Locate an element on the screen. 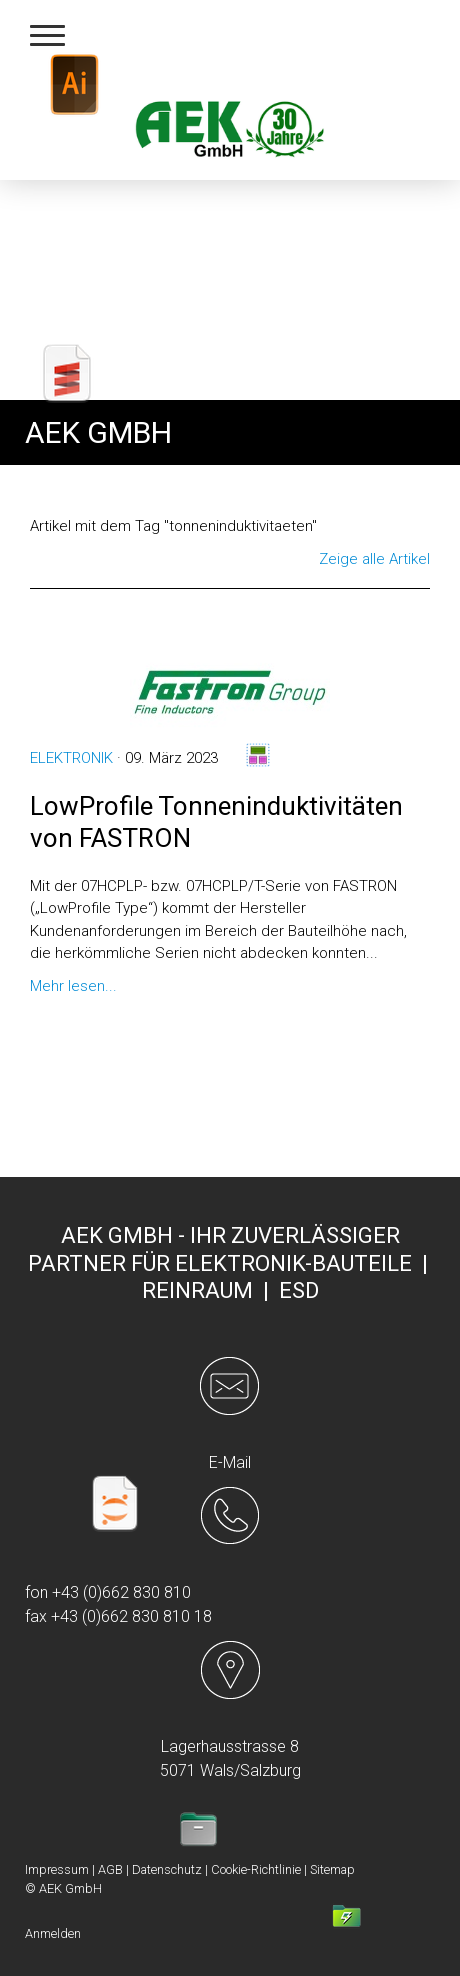 The height and width of the screenshot is (1976, 460). jupyter notebook file is located at coordinates (115, 1503).